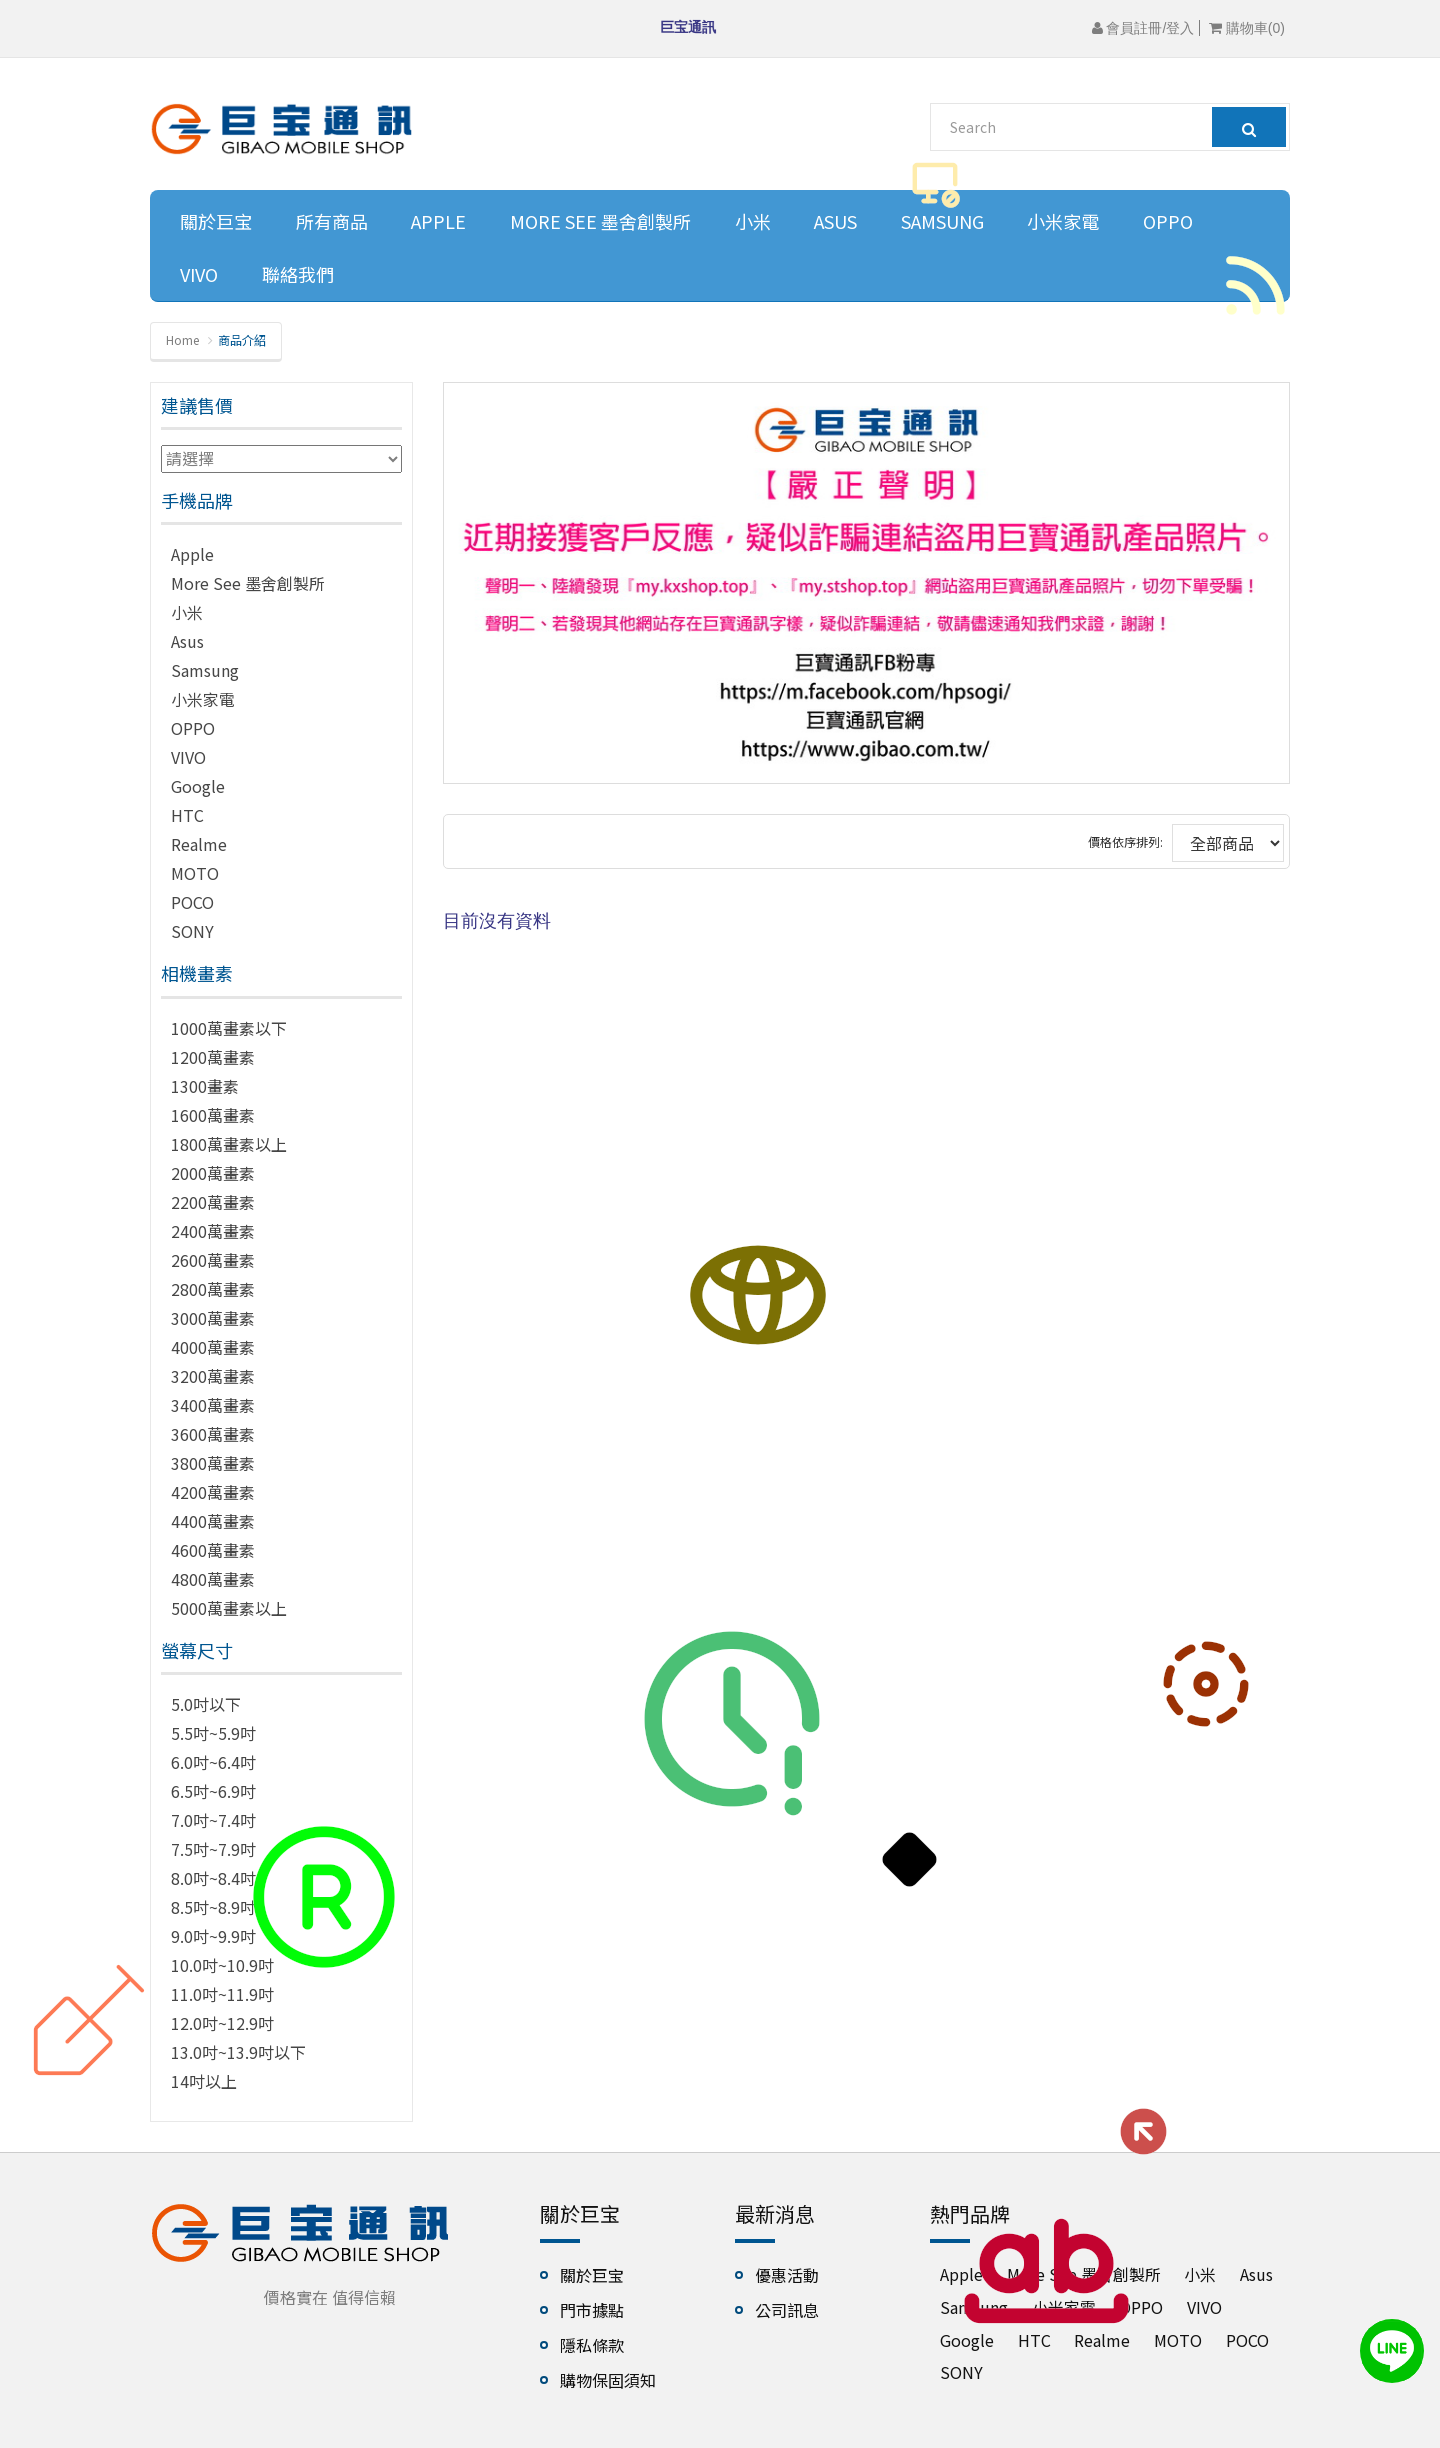  What do you see at coordinates (758, 1295) in the screenshot?
I see `Toyota brand logo` at bounding box center [758, 1295].